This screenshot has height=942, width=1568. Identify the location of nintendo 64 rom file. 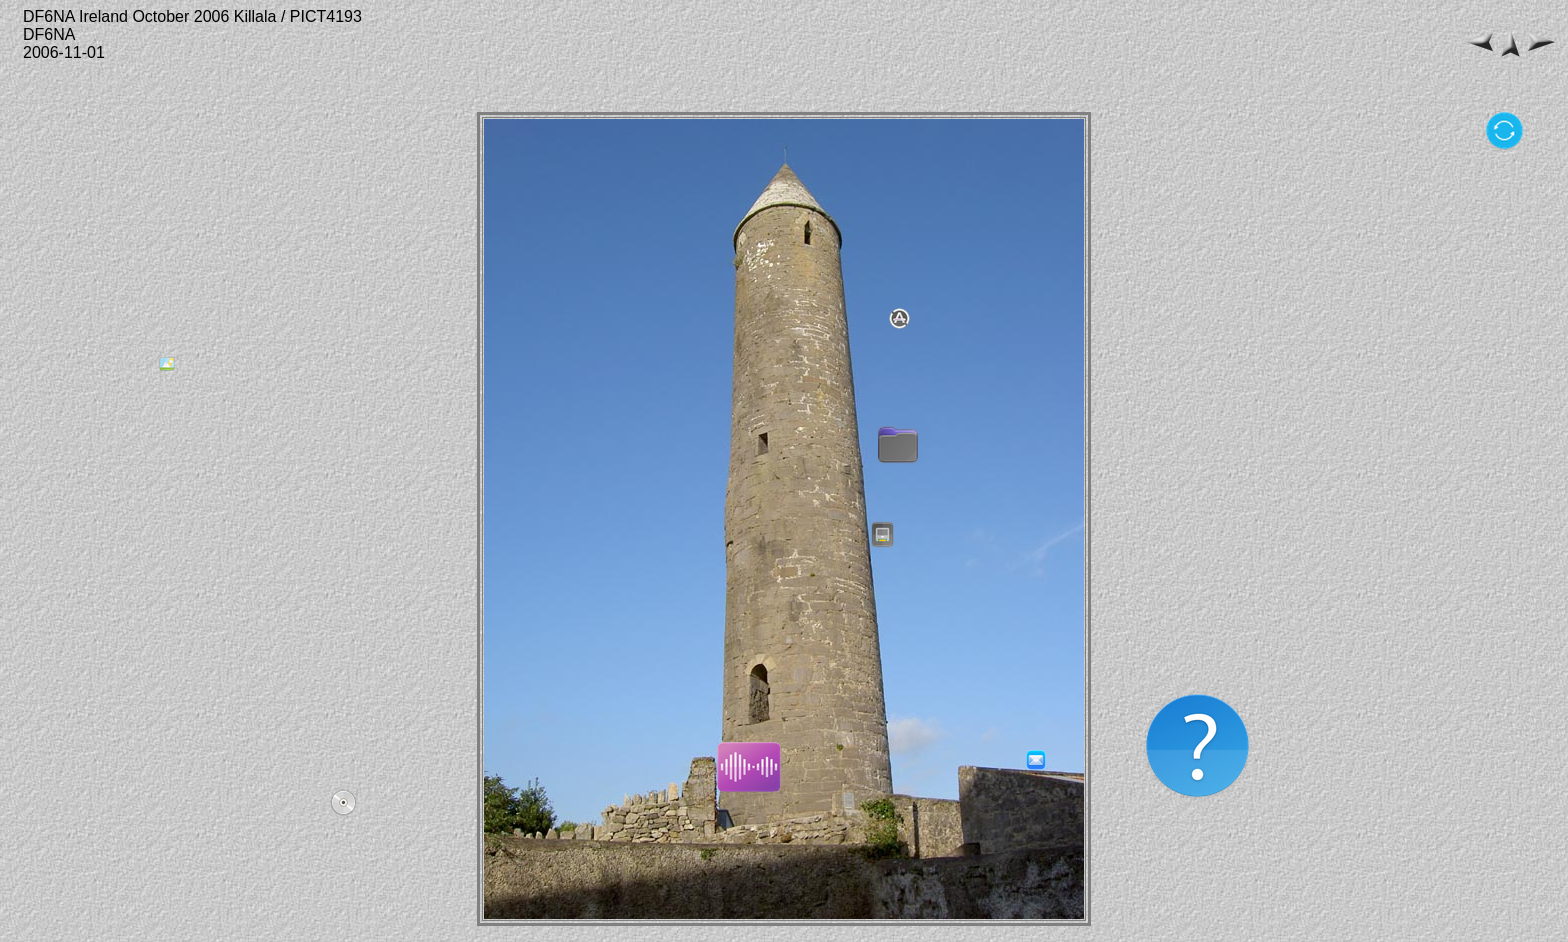
(882, 534).